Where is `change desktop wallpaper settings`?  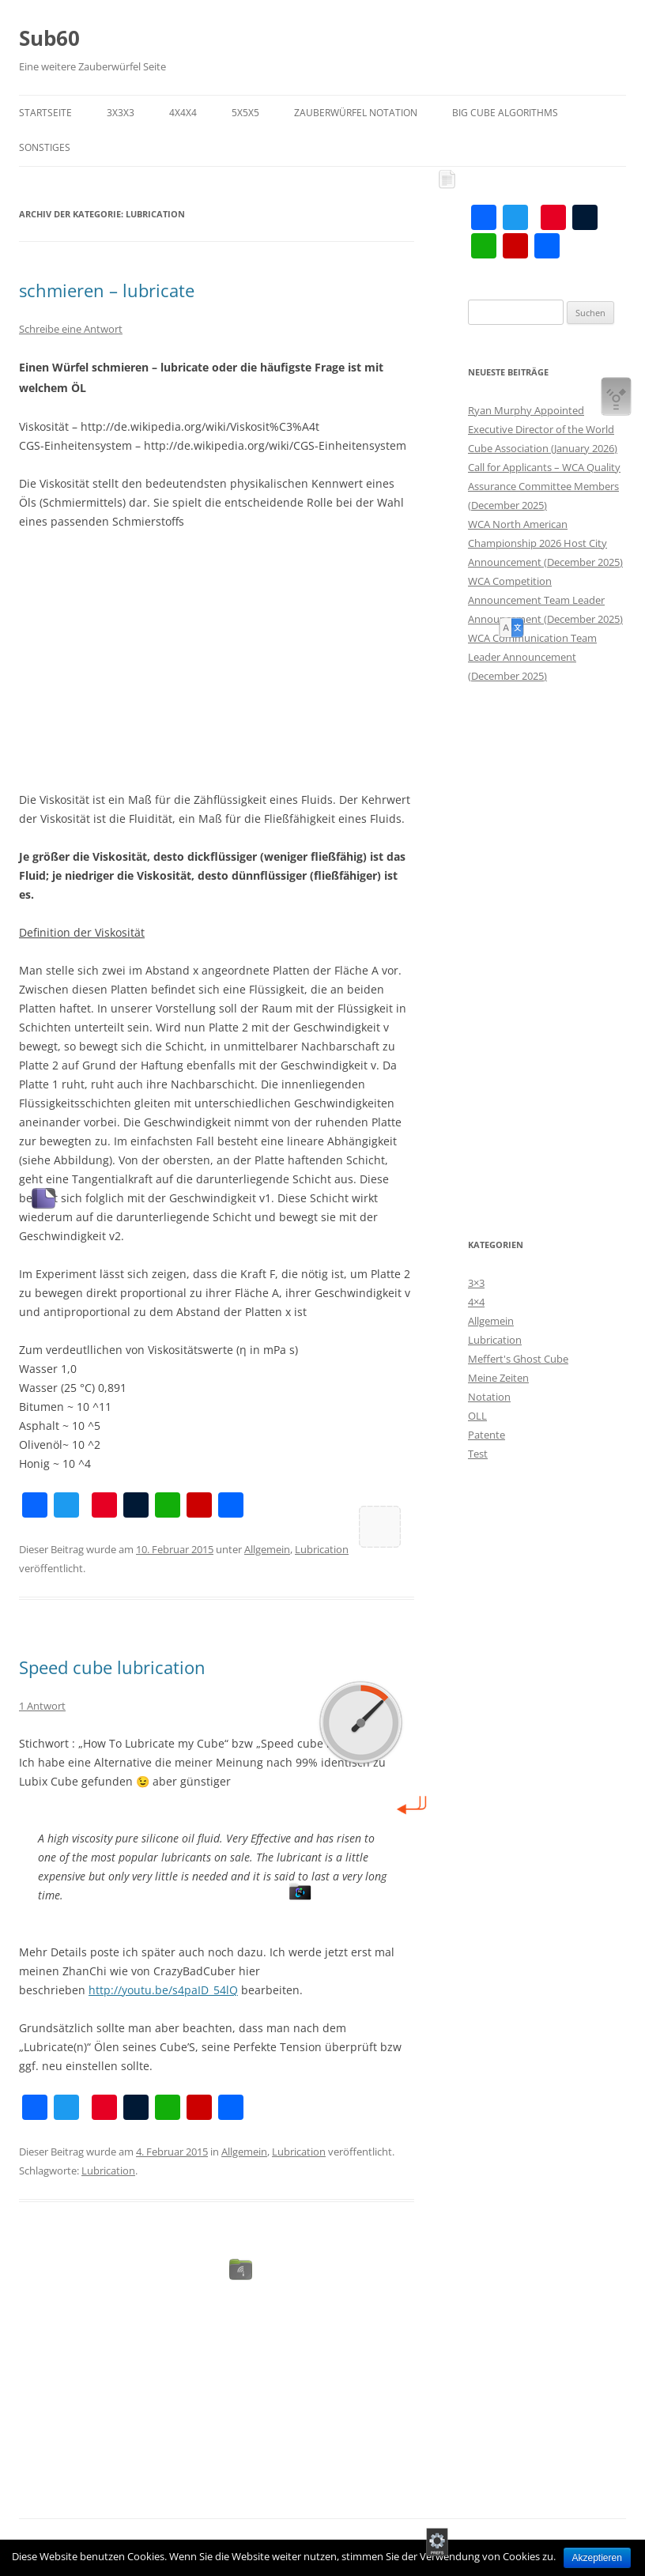 change desktop wallpaper settings is located at coordinates (43, 1197).